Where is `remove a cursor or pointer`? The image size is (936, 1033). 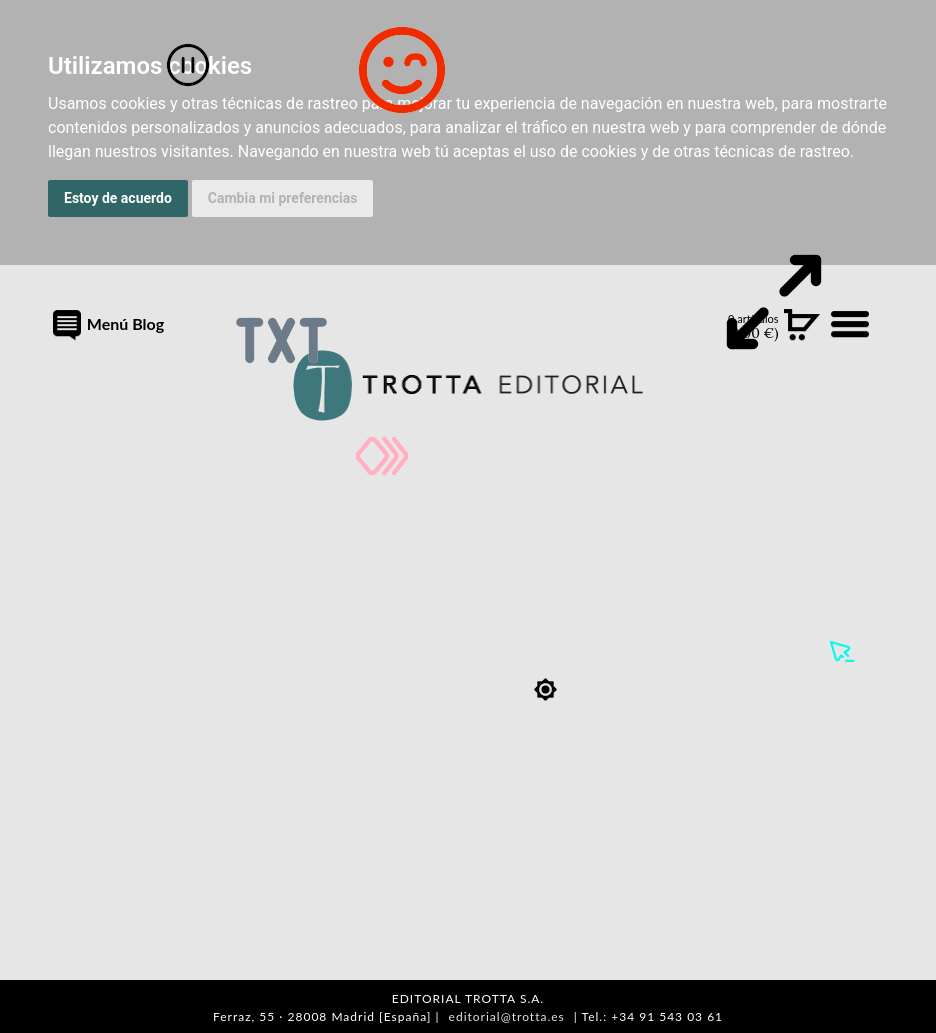 remove a cursor or pointer is located at coordinates (841, 652).